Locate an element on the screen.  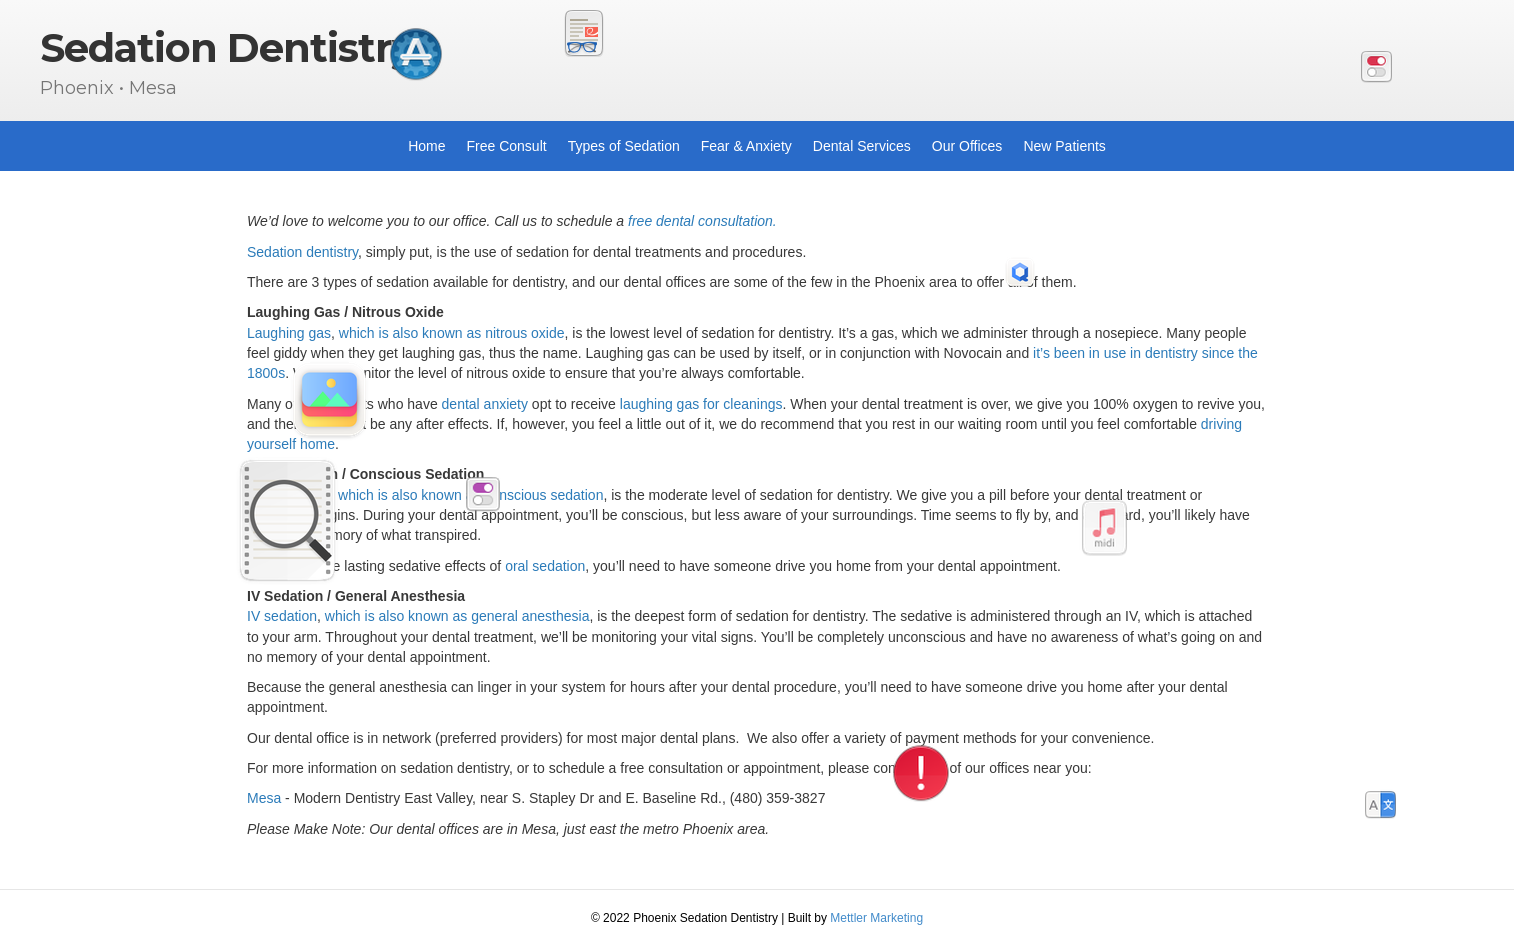
open imagefan reloaded photo viewer app is located at coordinates (329, 399).